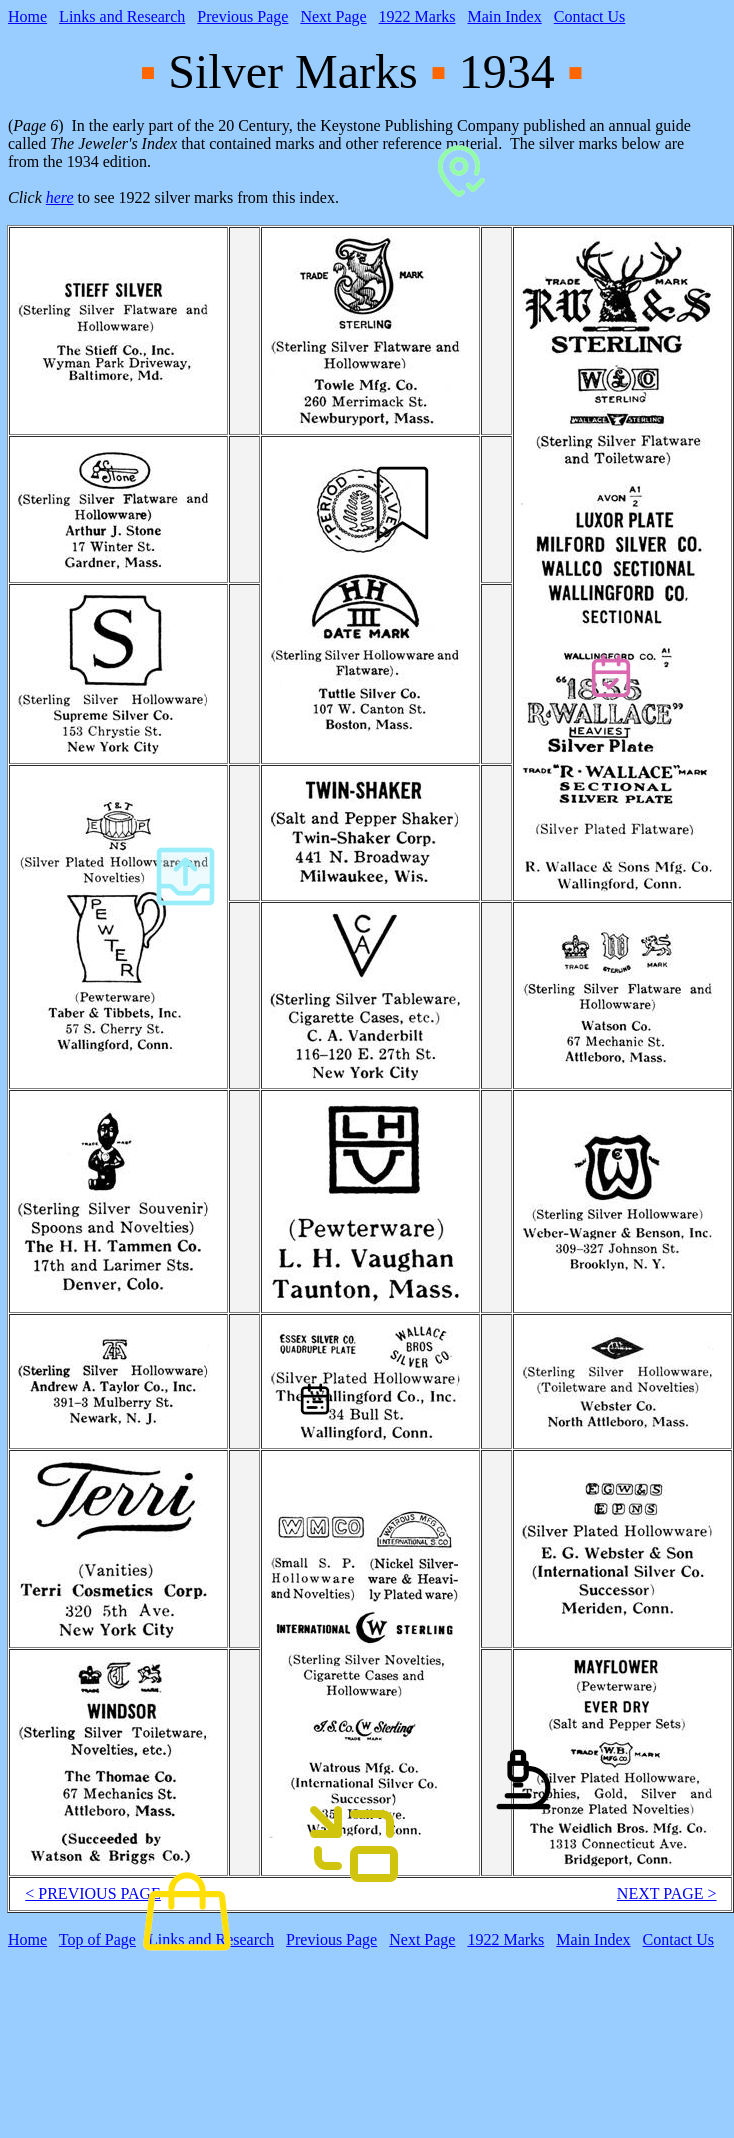  Describe the element at coordinates (523, 1779) in the screenshot. I see `access scientific or research tools` at that location.